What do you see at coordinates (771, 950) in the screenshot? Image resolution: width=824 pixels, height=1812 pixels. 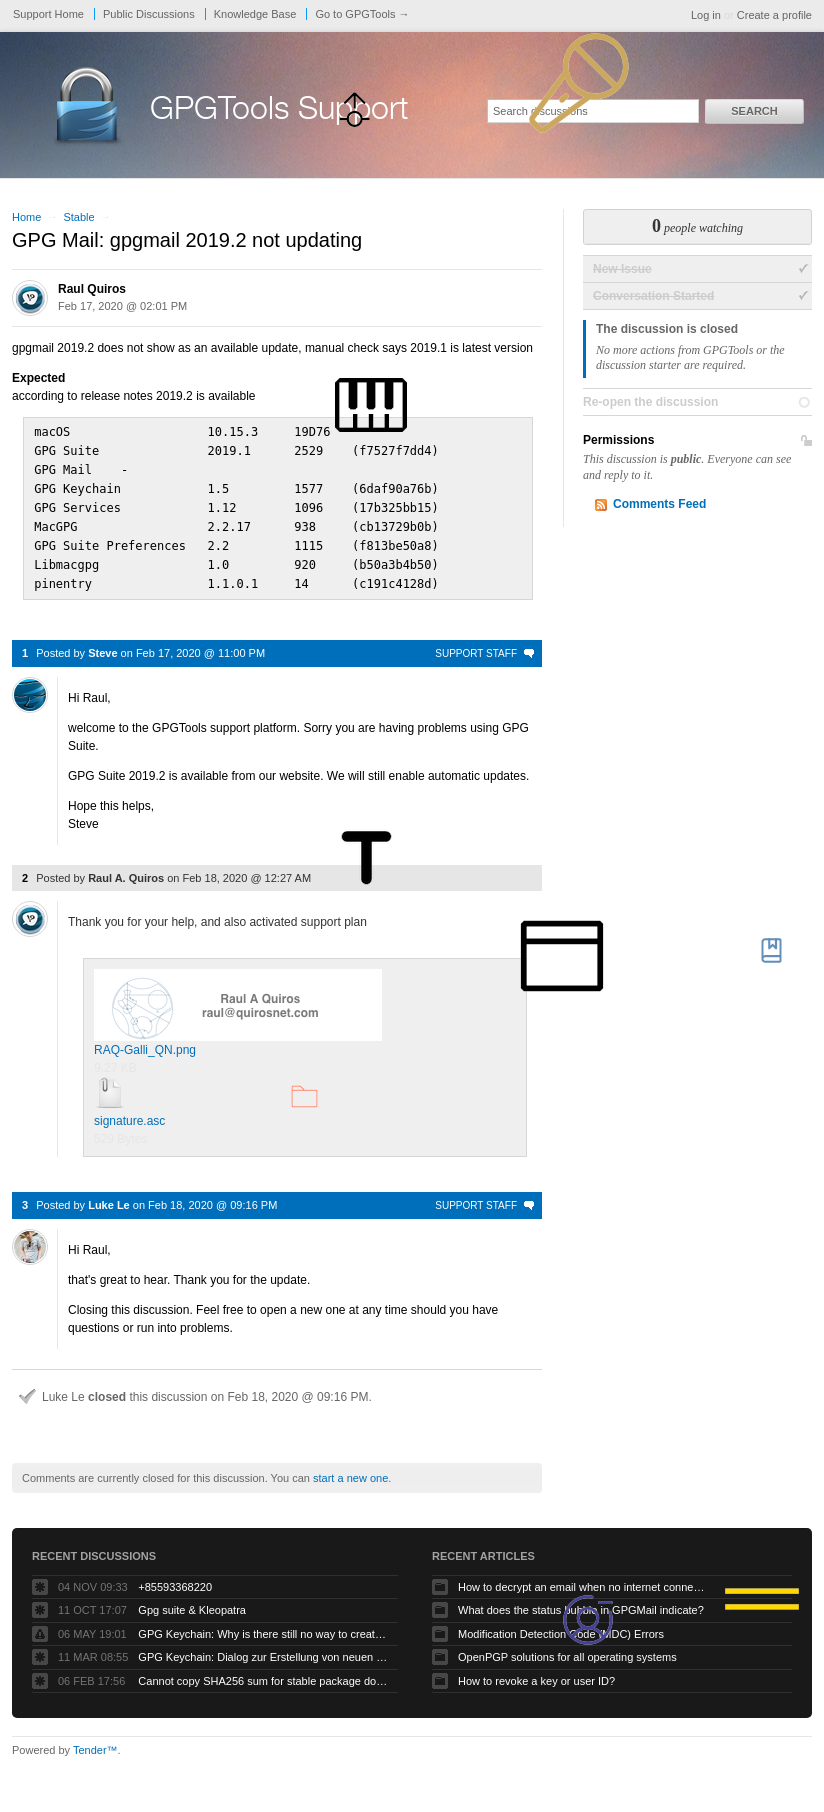 I see `view your bookmarked items` at bounding box center [771, 950].